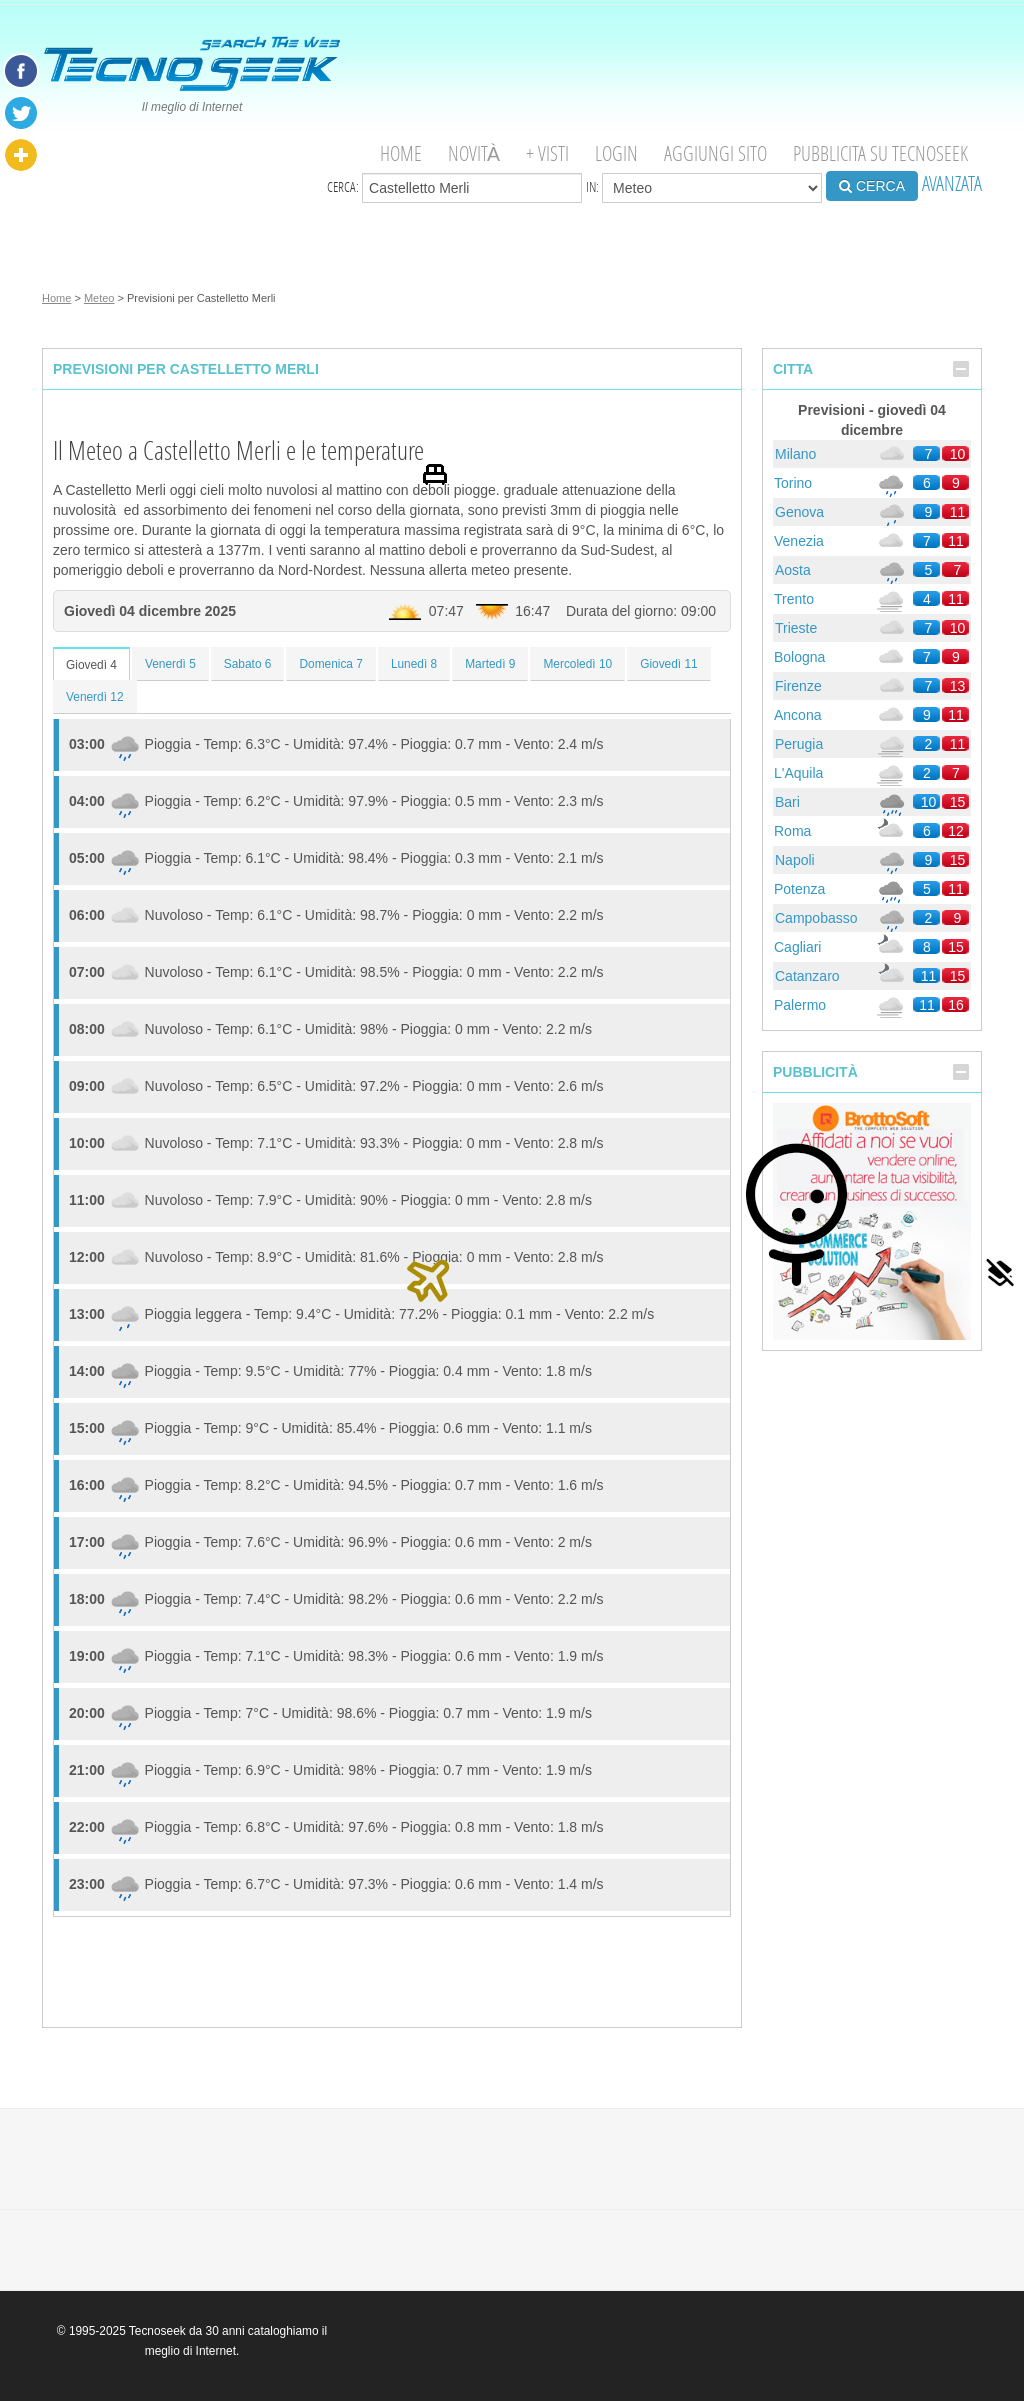 The width and height of the screenshot is (1024, 2401). I want to click on enable airplane mode, so click(429, 1280).